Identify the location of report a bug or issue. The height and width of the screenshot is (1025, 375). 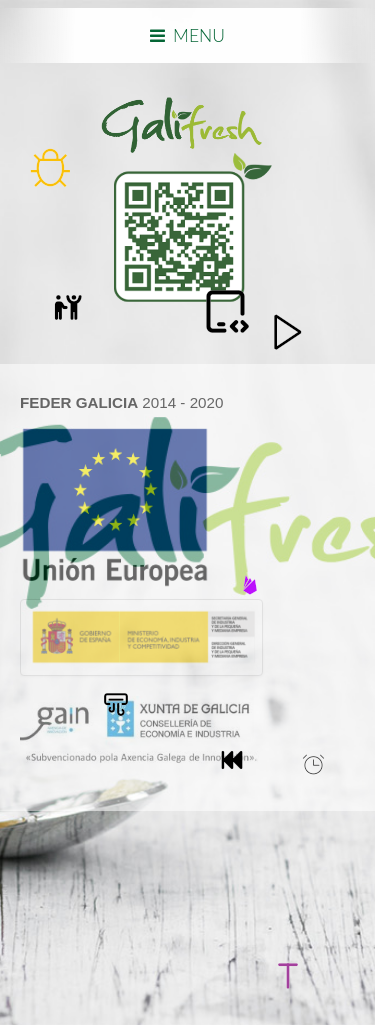
(50, 168).